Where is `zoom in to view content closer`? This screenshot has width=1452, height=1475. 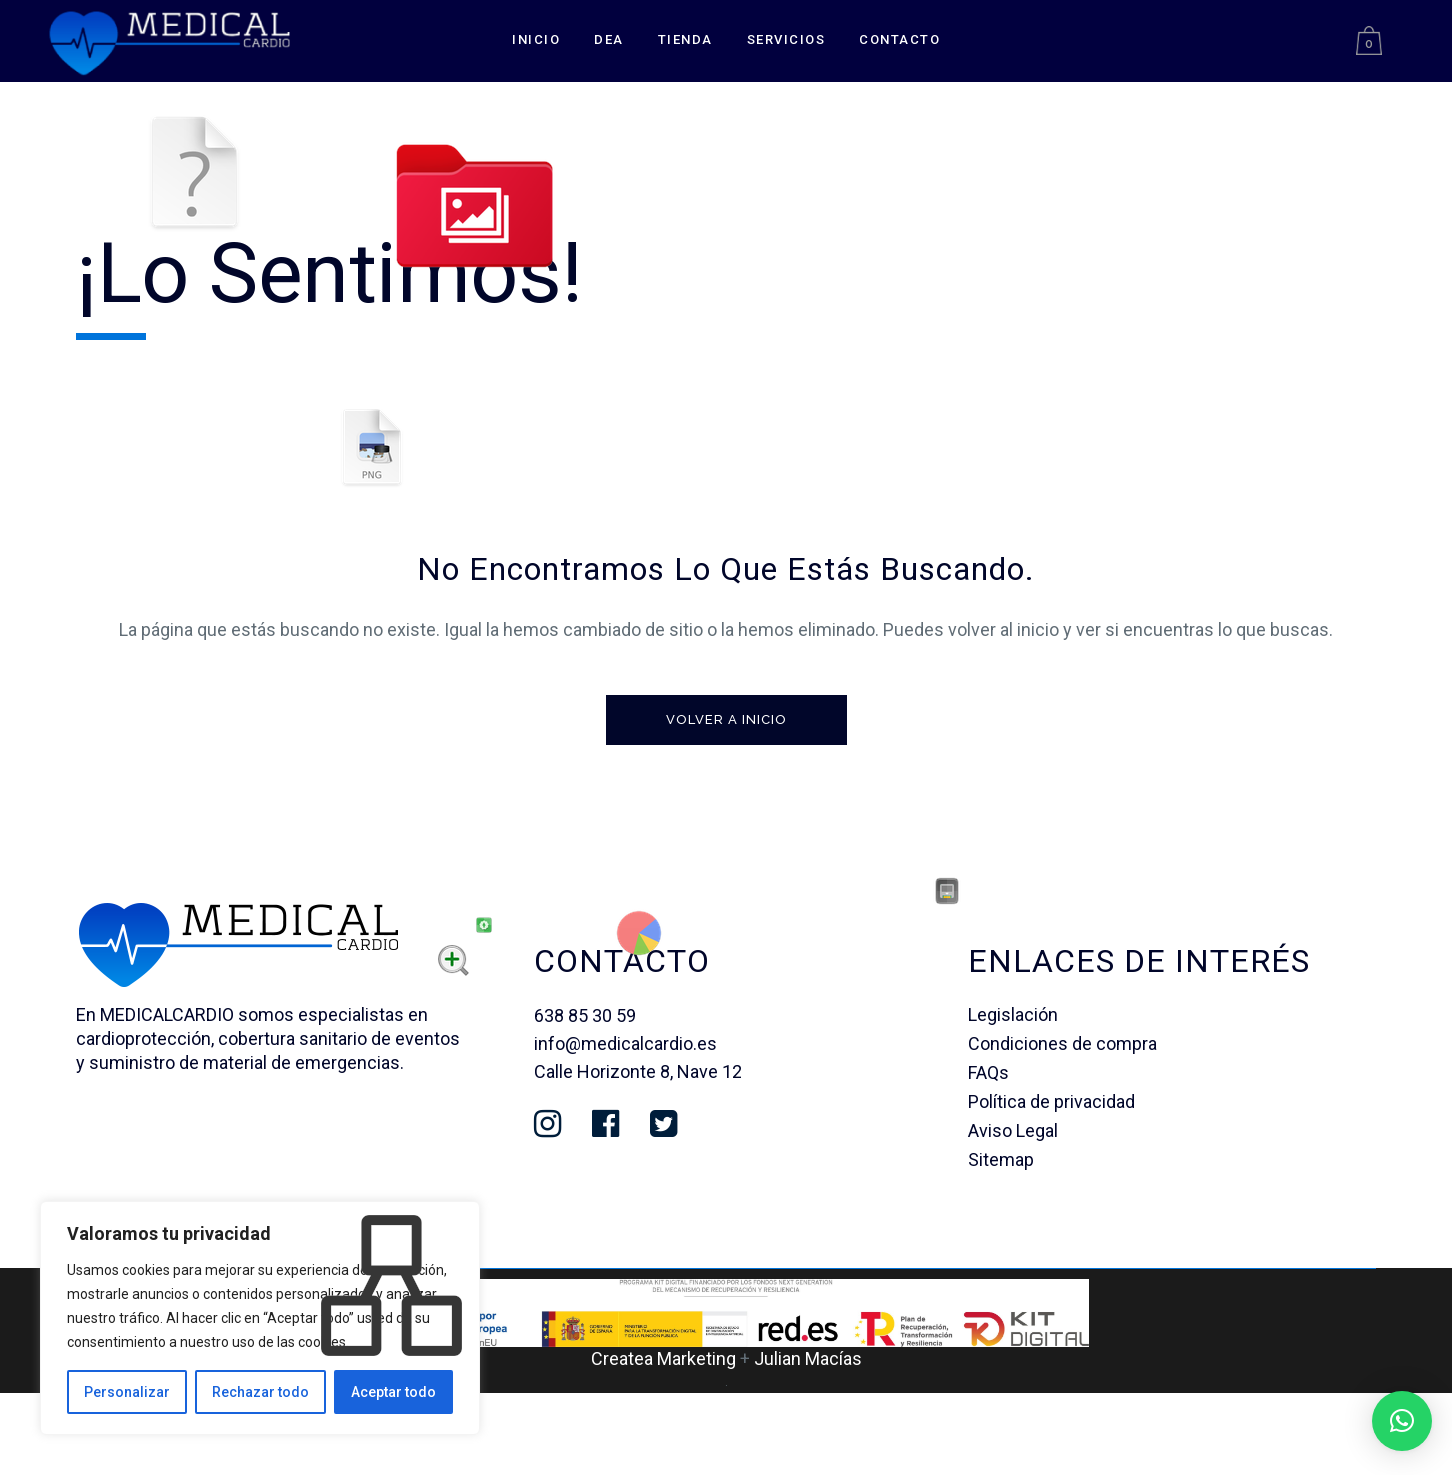
zoom in to view content closer is located at coordinates (453, 960).